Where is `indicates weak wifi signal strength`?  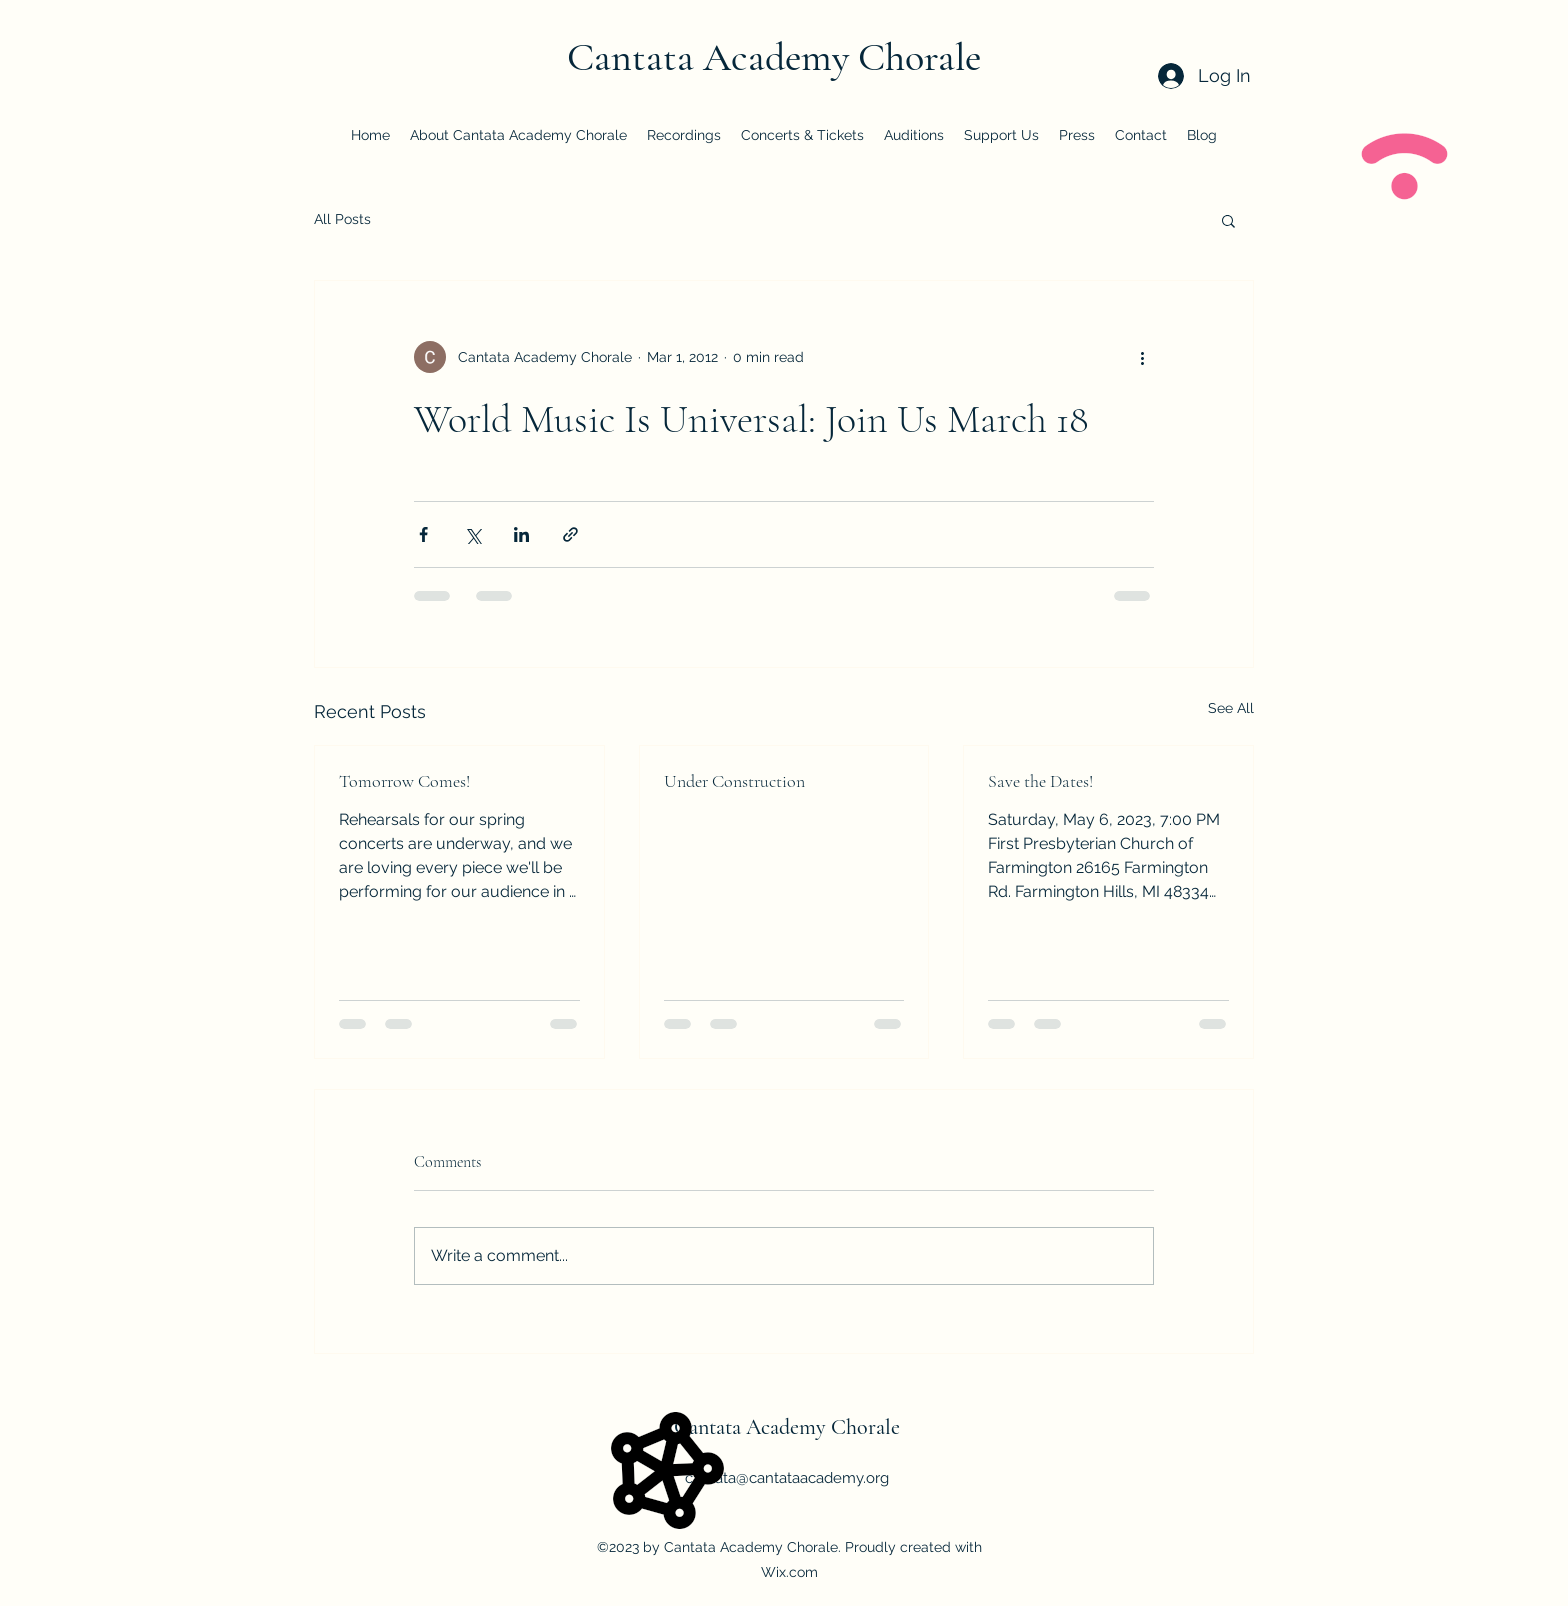 indicates weak wifi signal strength is located at coordinates (1404, 123).